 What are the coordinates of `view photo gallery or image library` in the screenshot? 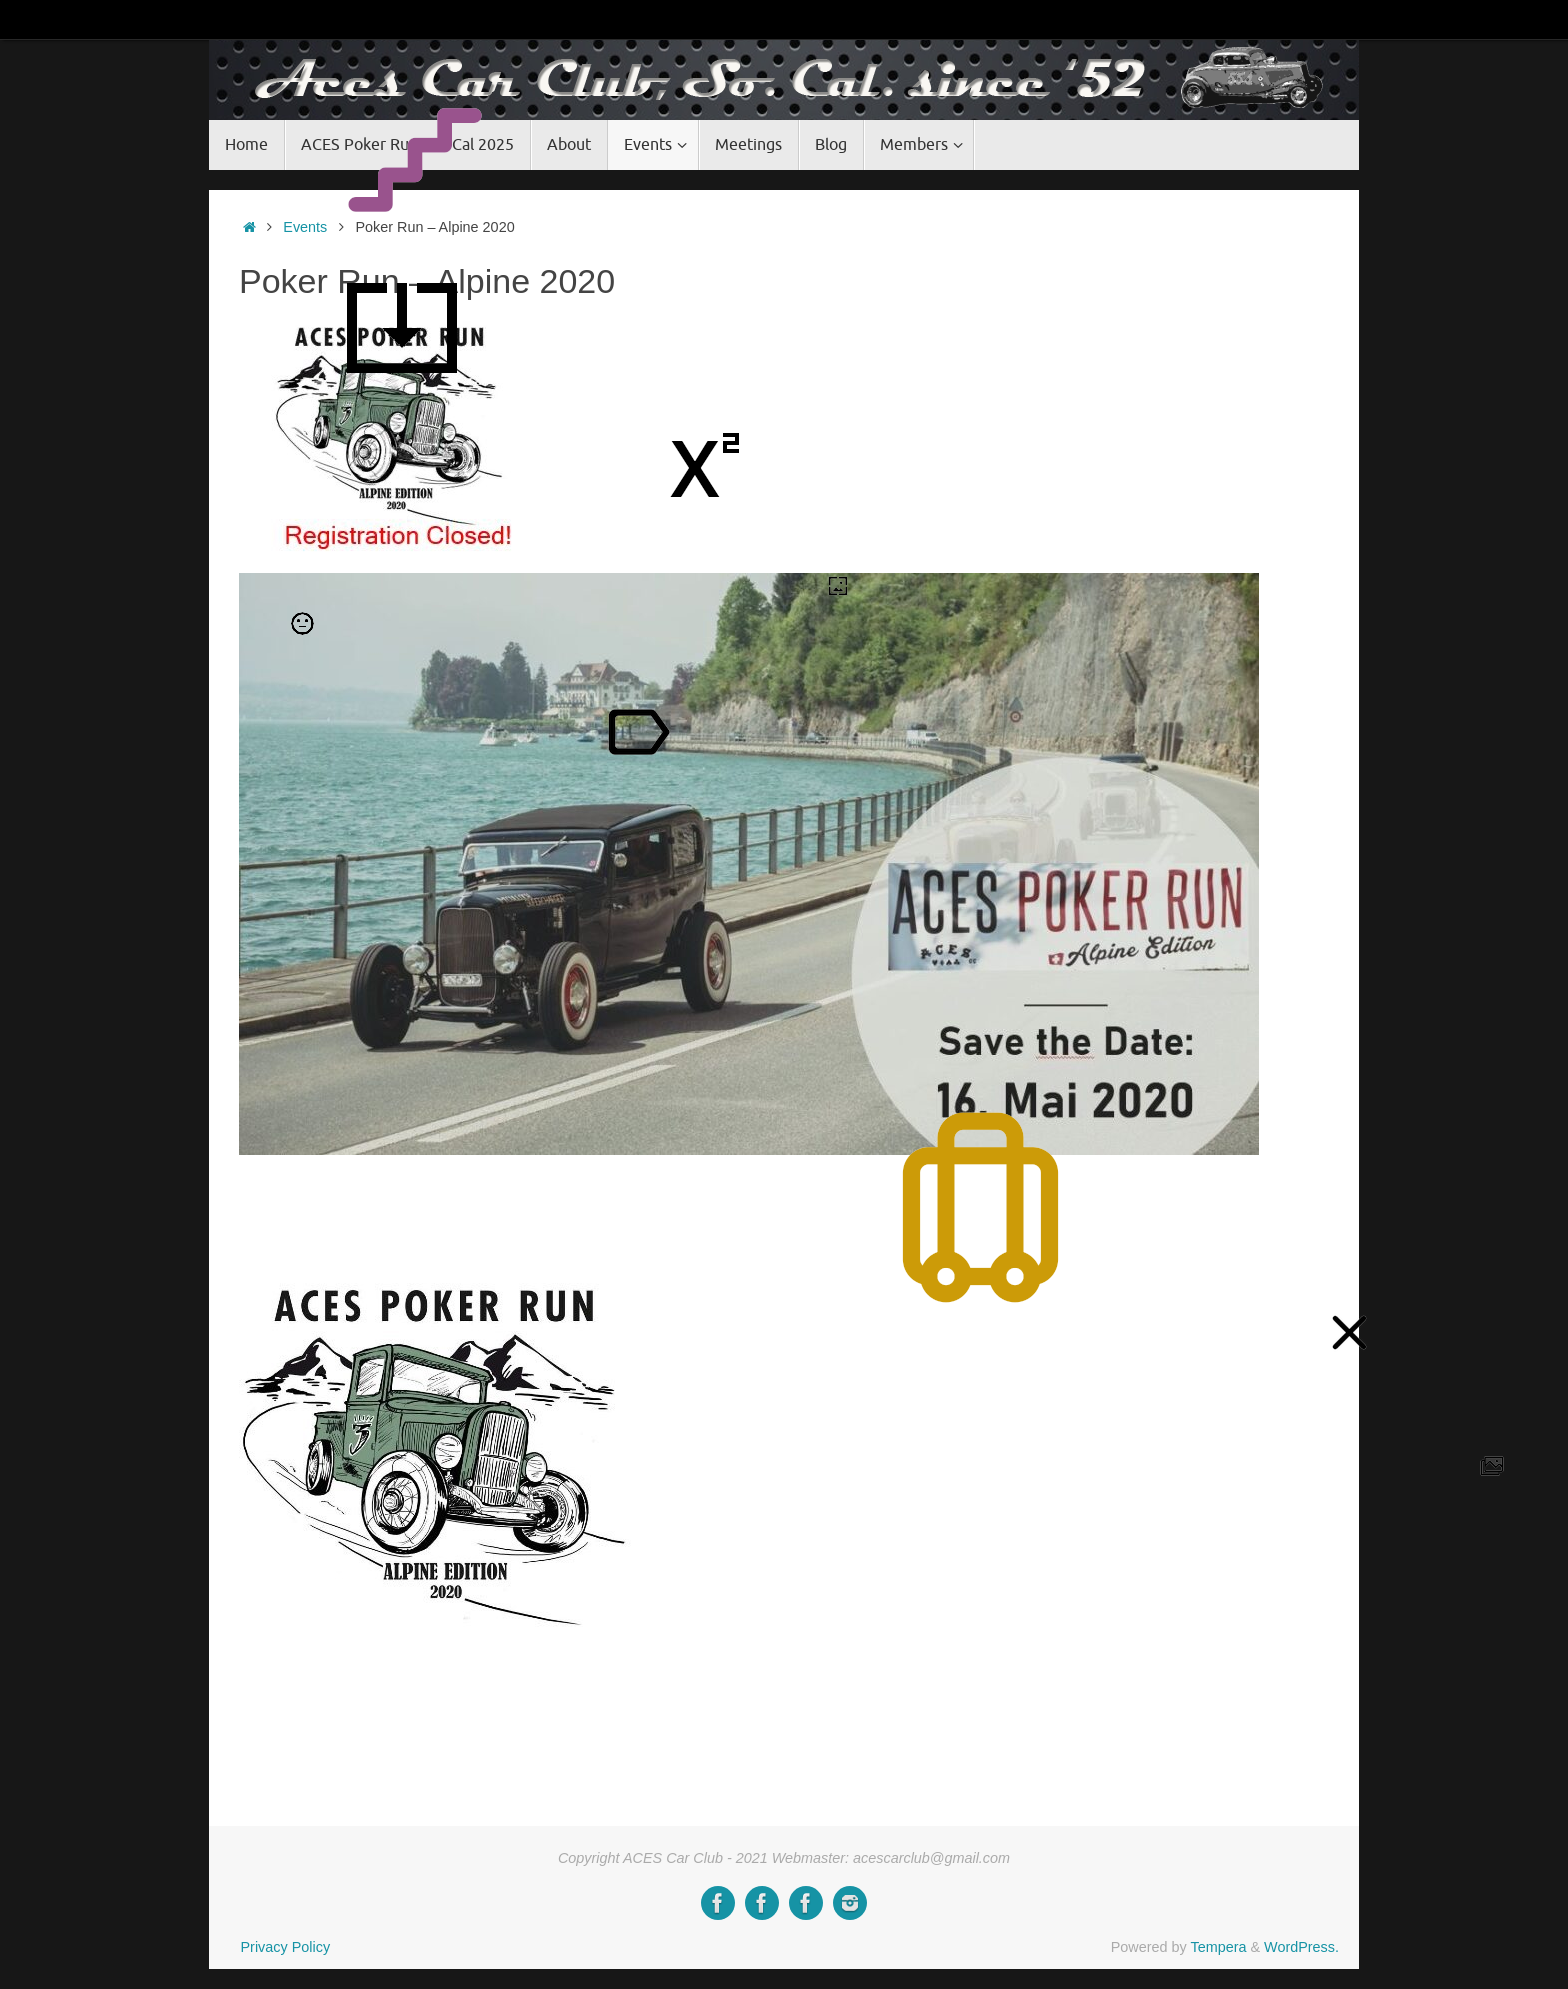 It's located at (1492, 1466).